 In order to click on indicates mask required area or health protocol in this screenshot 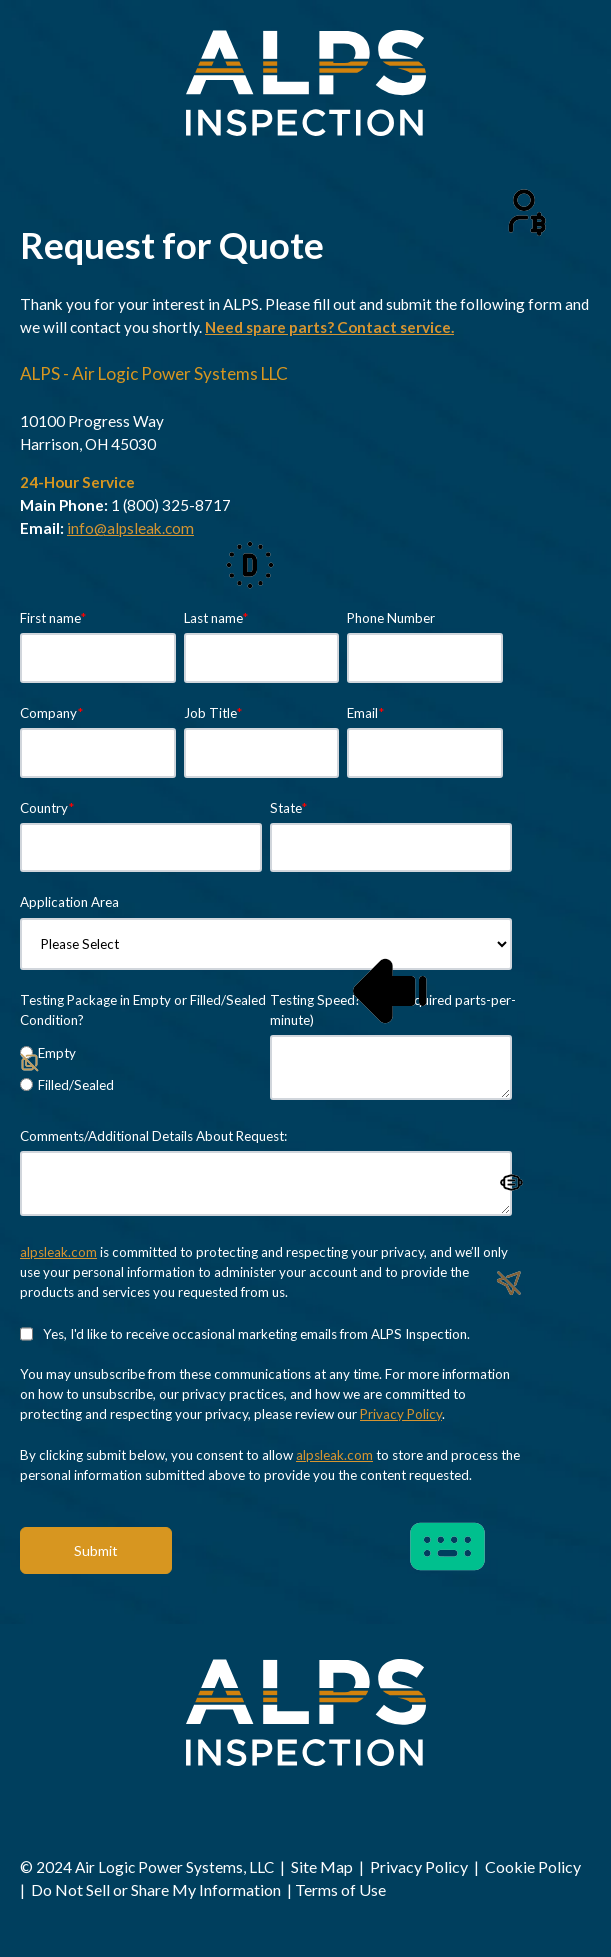, I will do `click(511, 1182)`.